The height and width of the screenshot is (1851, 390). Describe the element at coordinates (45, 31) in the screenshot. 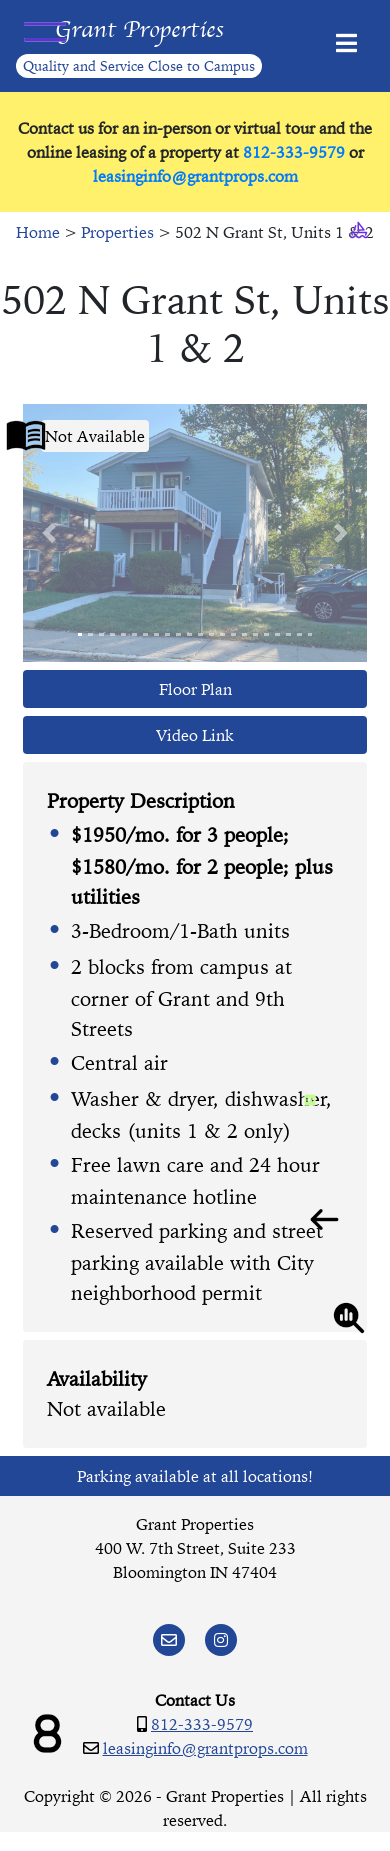

I see `open navigation menu` at that location.